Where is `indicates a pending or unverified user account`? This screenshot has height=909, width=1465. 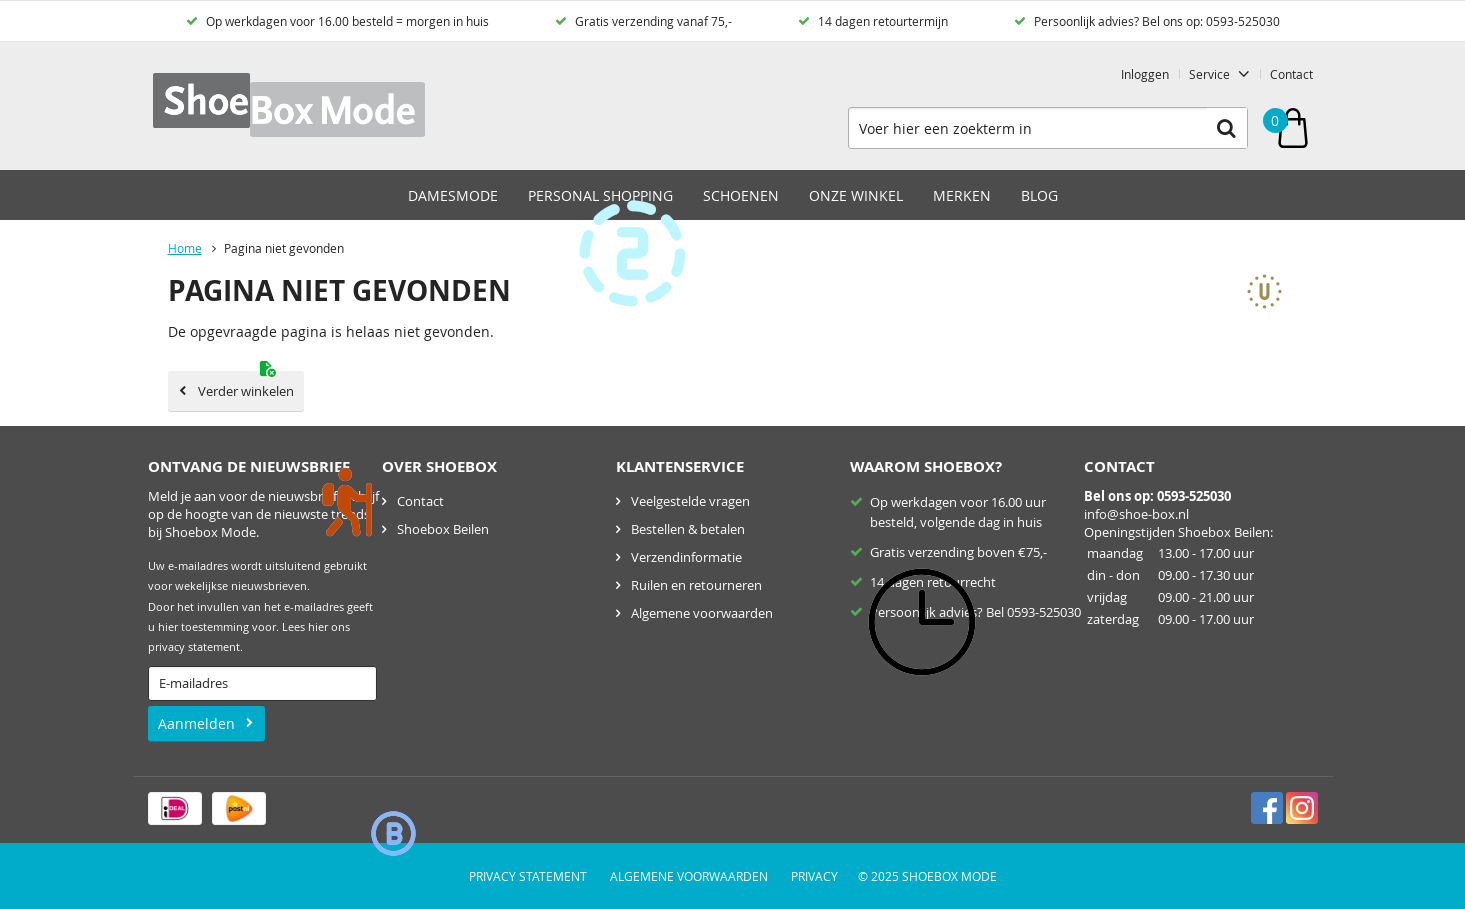
indicates a pending or unverified user account is located at coordinates (1264, 291).